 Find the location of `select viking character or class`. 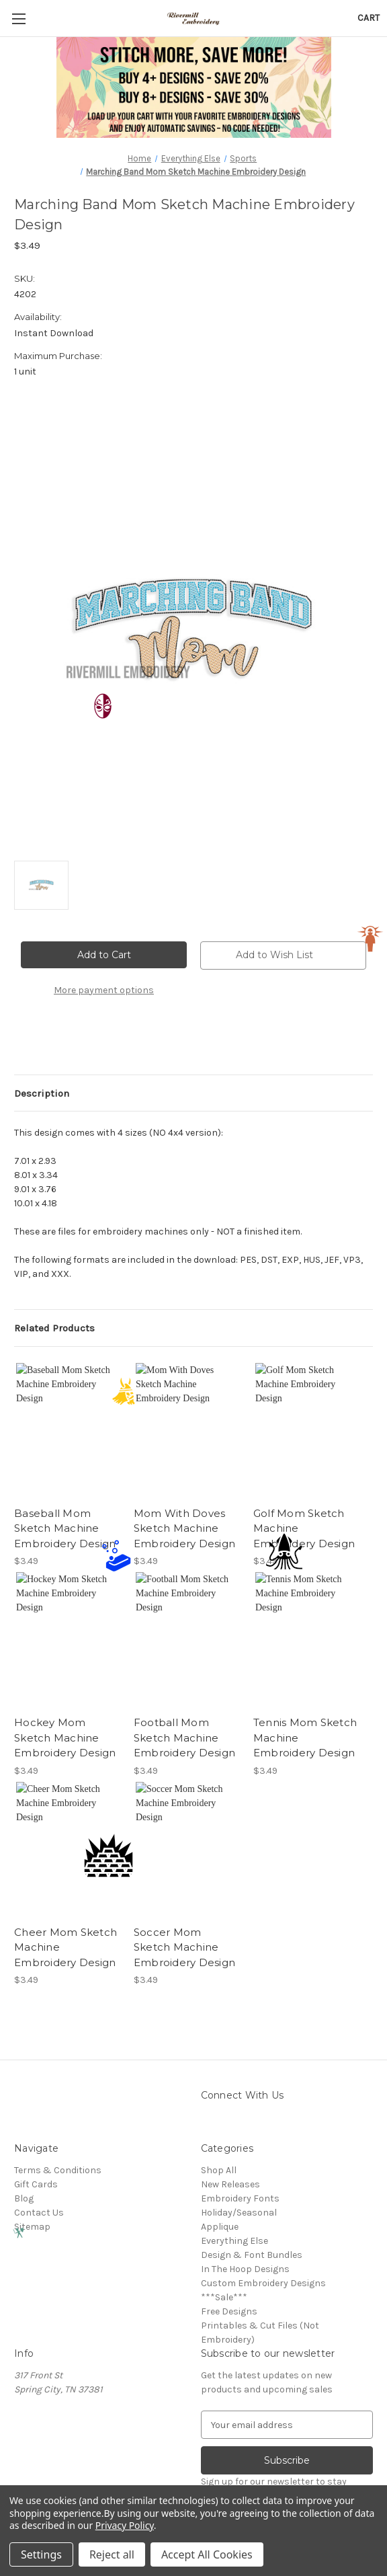

select viking character or class is located at coordinates (124, 1391).